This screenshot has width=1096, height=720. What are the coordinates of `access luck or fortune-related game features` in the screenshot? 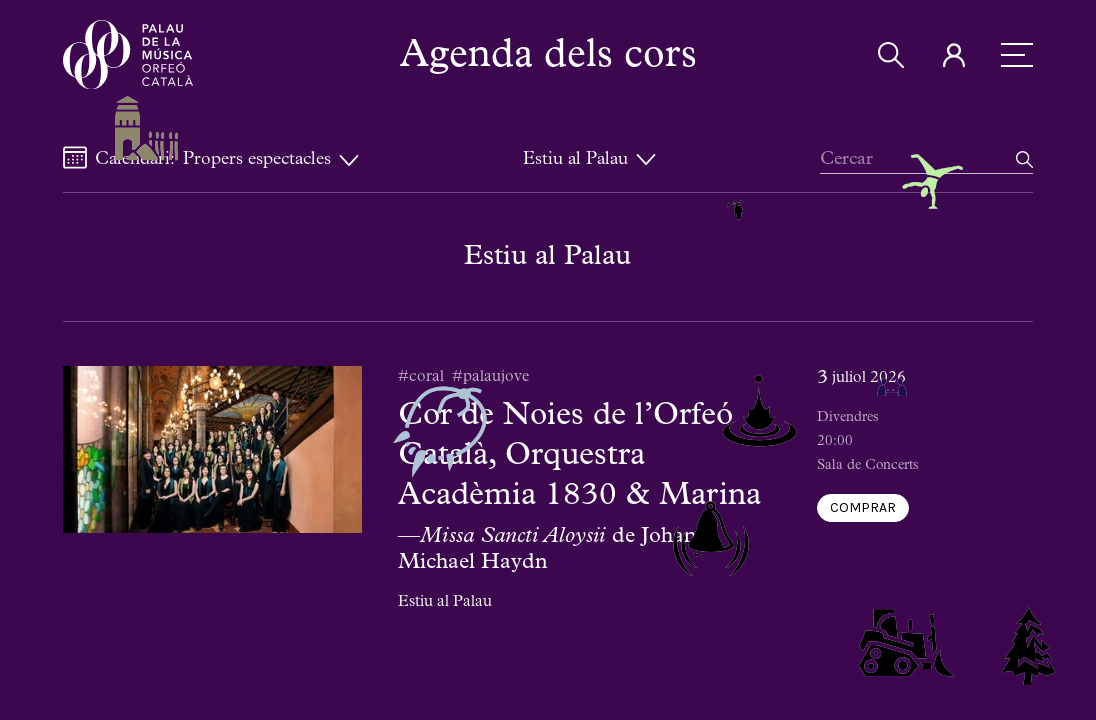 It's located at (243, 433).